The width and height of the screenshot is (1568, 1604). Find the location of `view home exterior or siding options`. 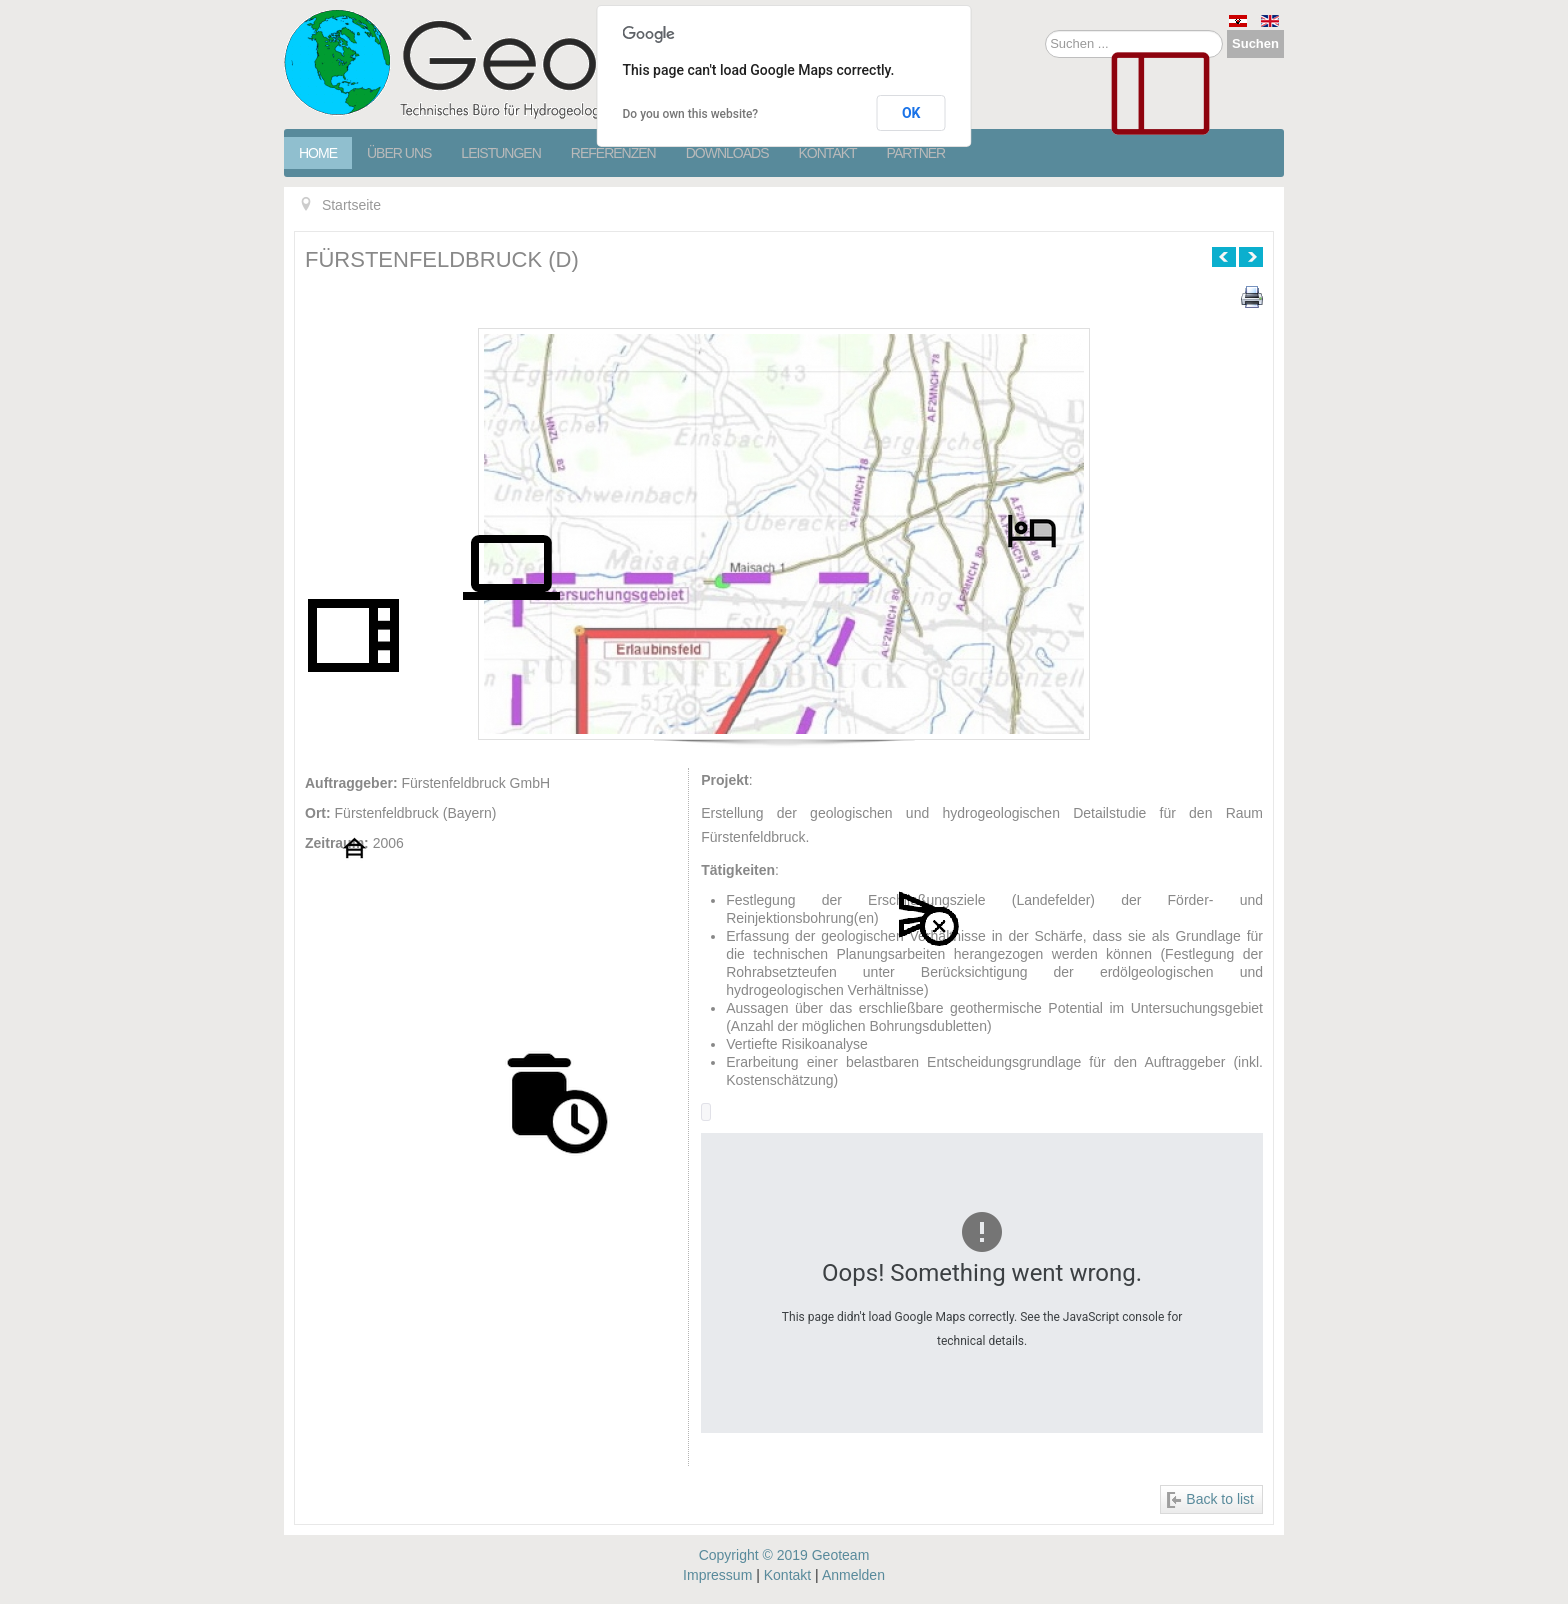

view home exterior or siding options is located at coordinates (354, 848).